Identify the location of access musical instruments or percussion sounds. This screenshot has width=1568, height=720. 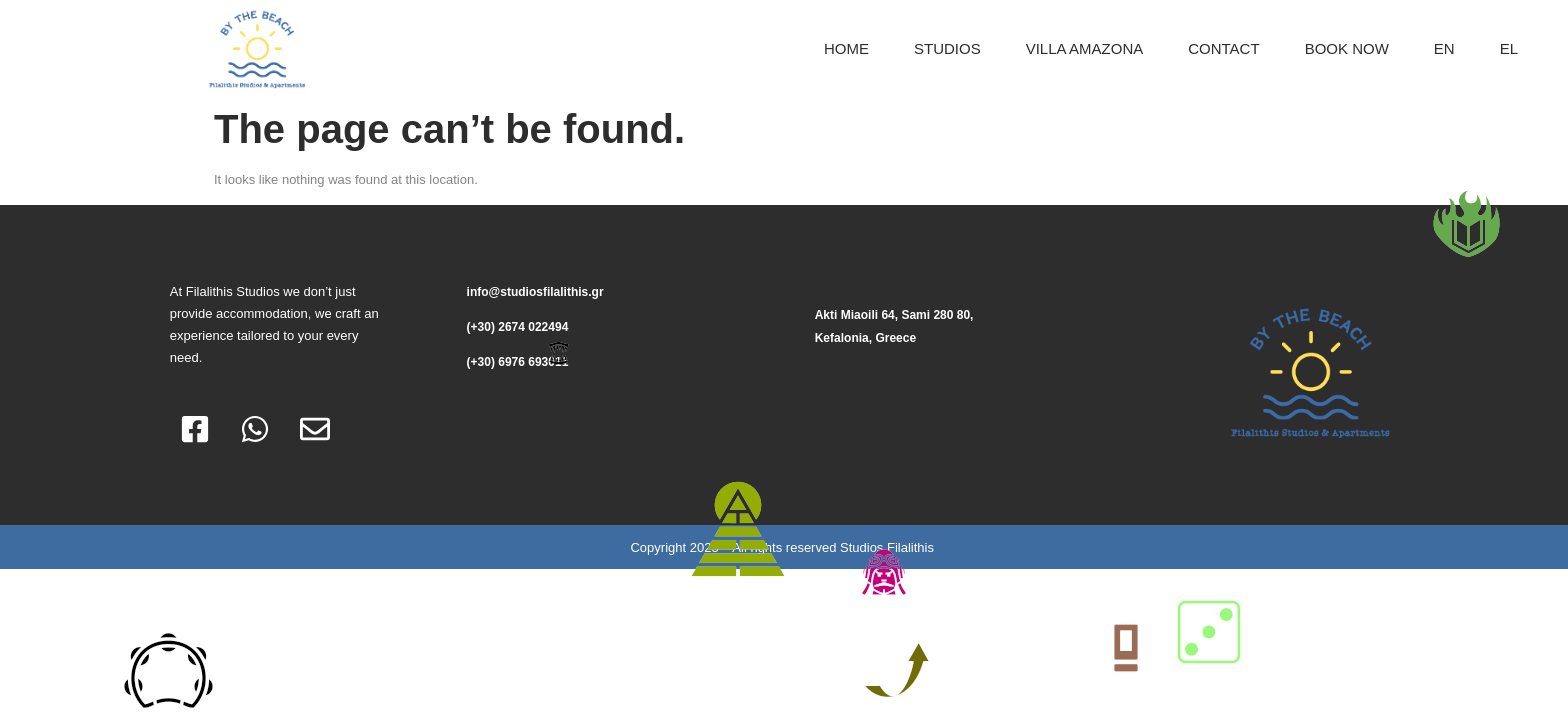
(168, 670).